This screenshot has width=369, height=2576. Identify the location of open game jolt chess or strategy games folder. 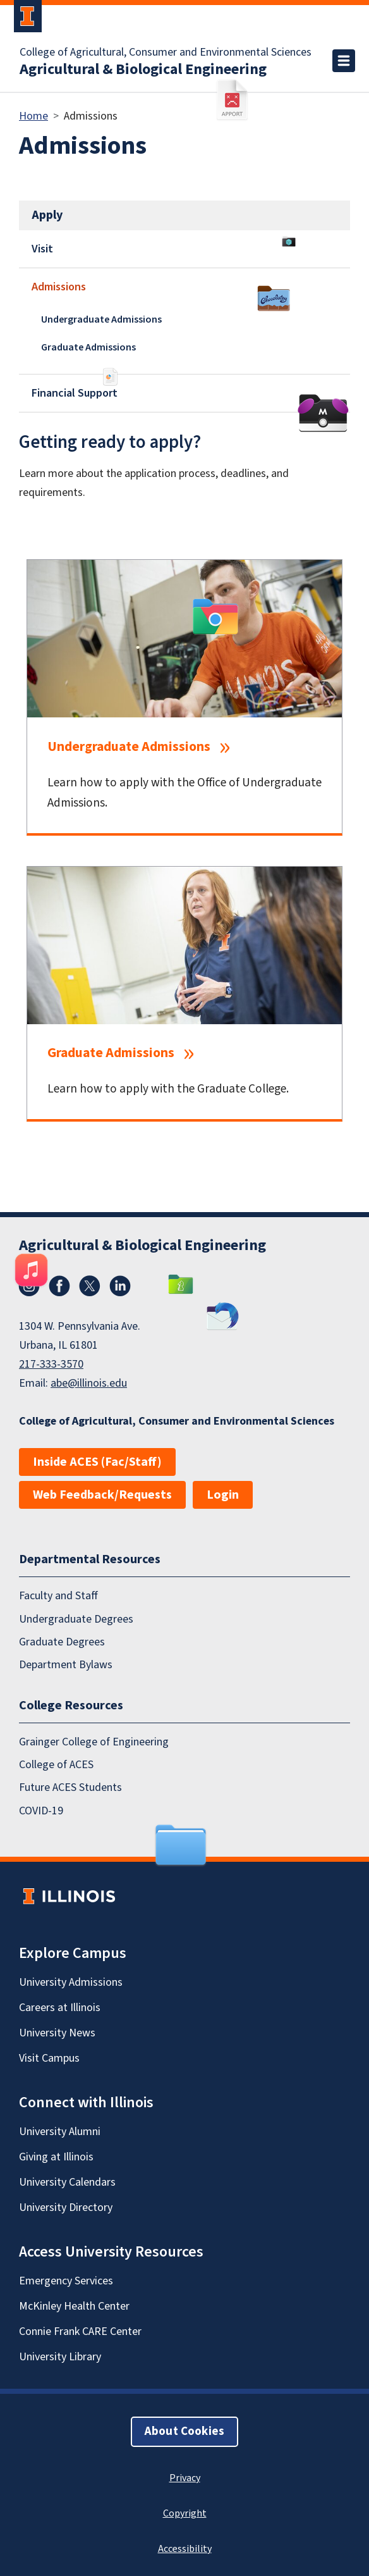
(181, 1285).